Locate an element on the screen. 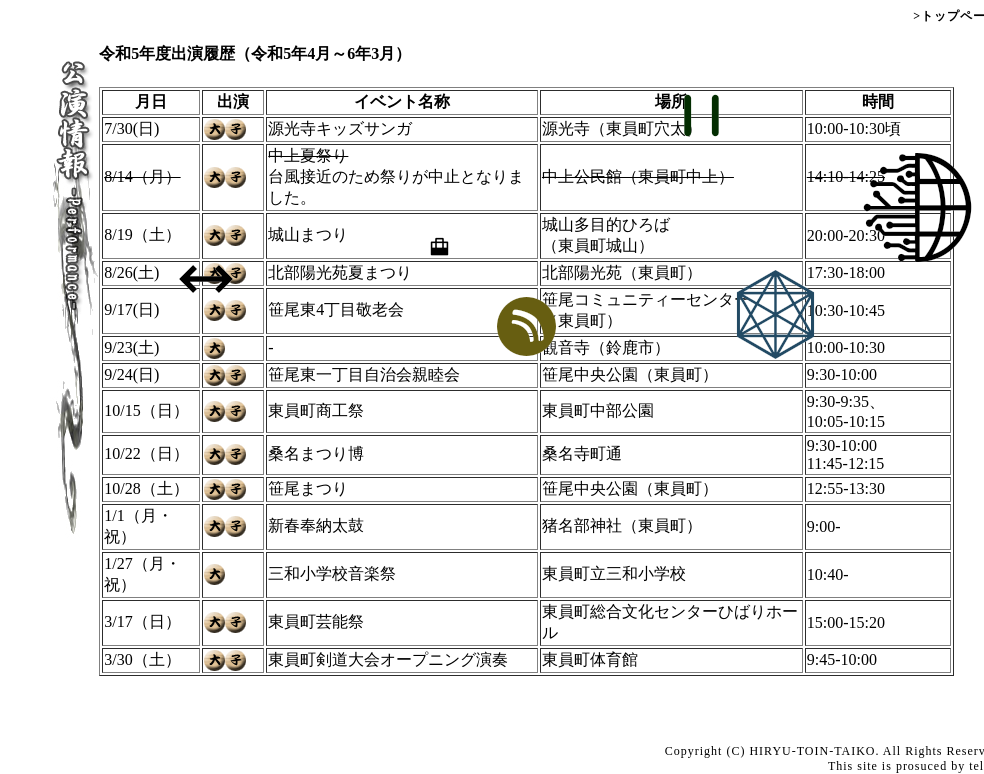 The image size is (984, 774). OpenJS Foundation logo is located at coordinates (775, 314).